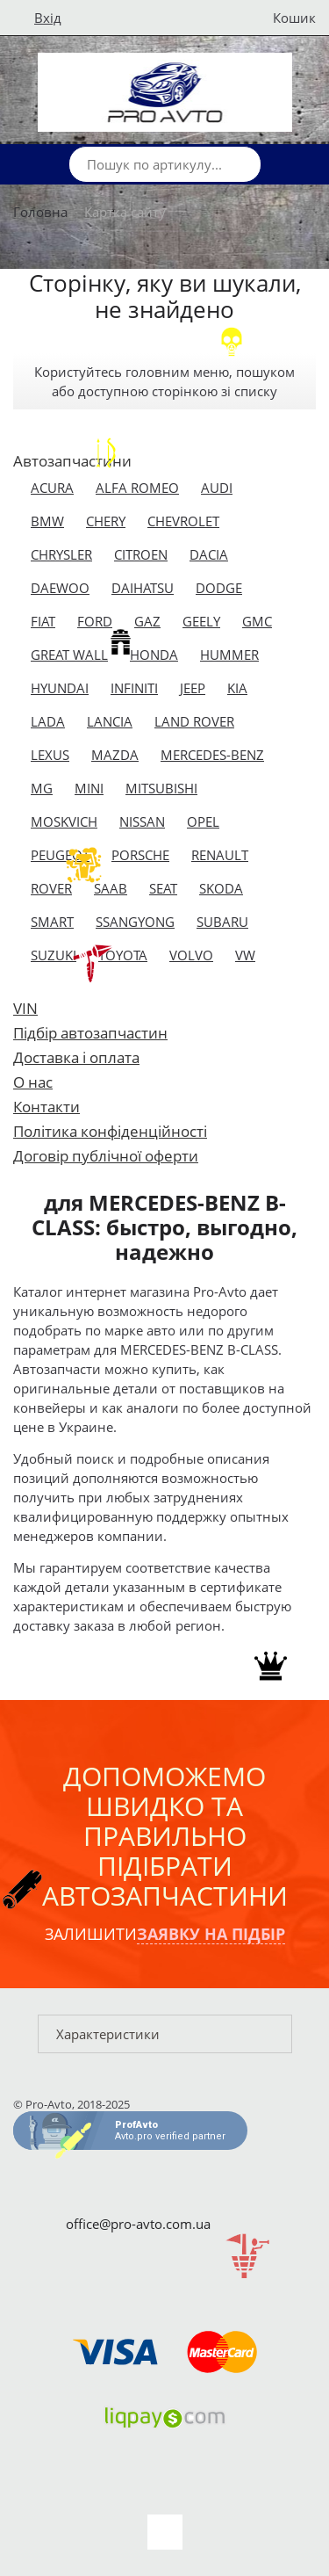  What do you see at coordinates (22, 1889) in the screenshot?
I see `view activity log or history` at bounding box center [22, 1889].